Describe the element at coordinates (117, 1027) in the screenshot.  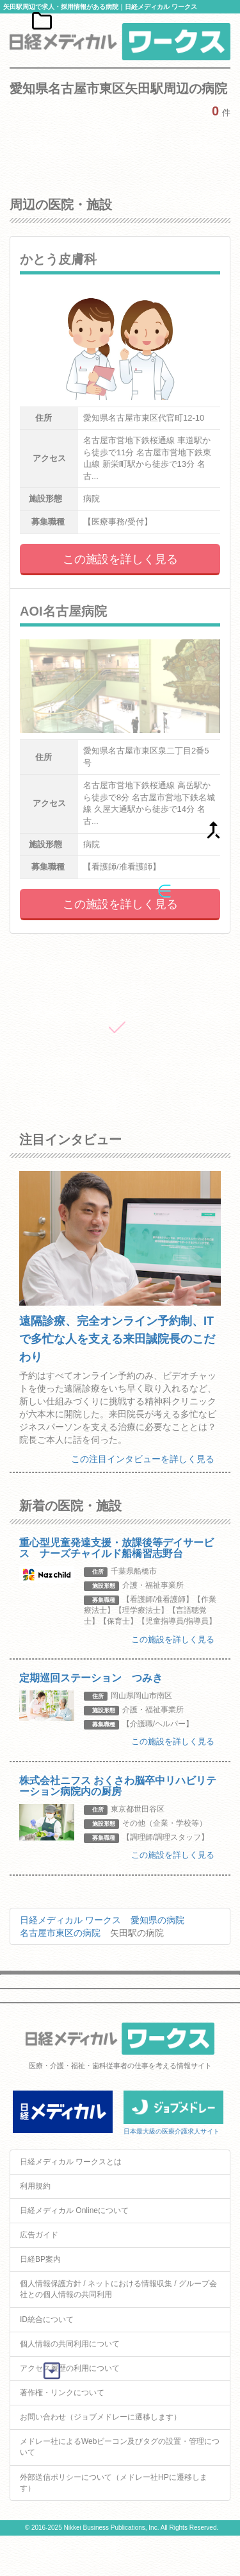
I see `confirm or submit an action` at that location.